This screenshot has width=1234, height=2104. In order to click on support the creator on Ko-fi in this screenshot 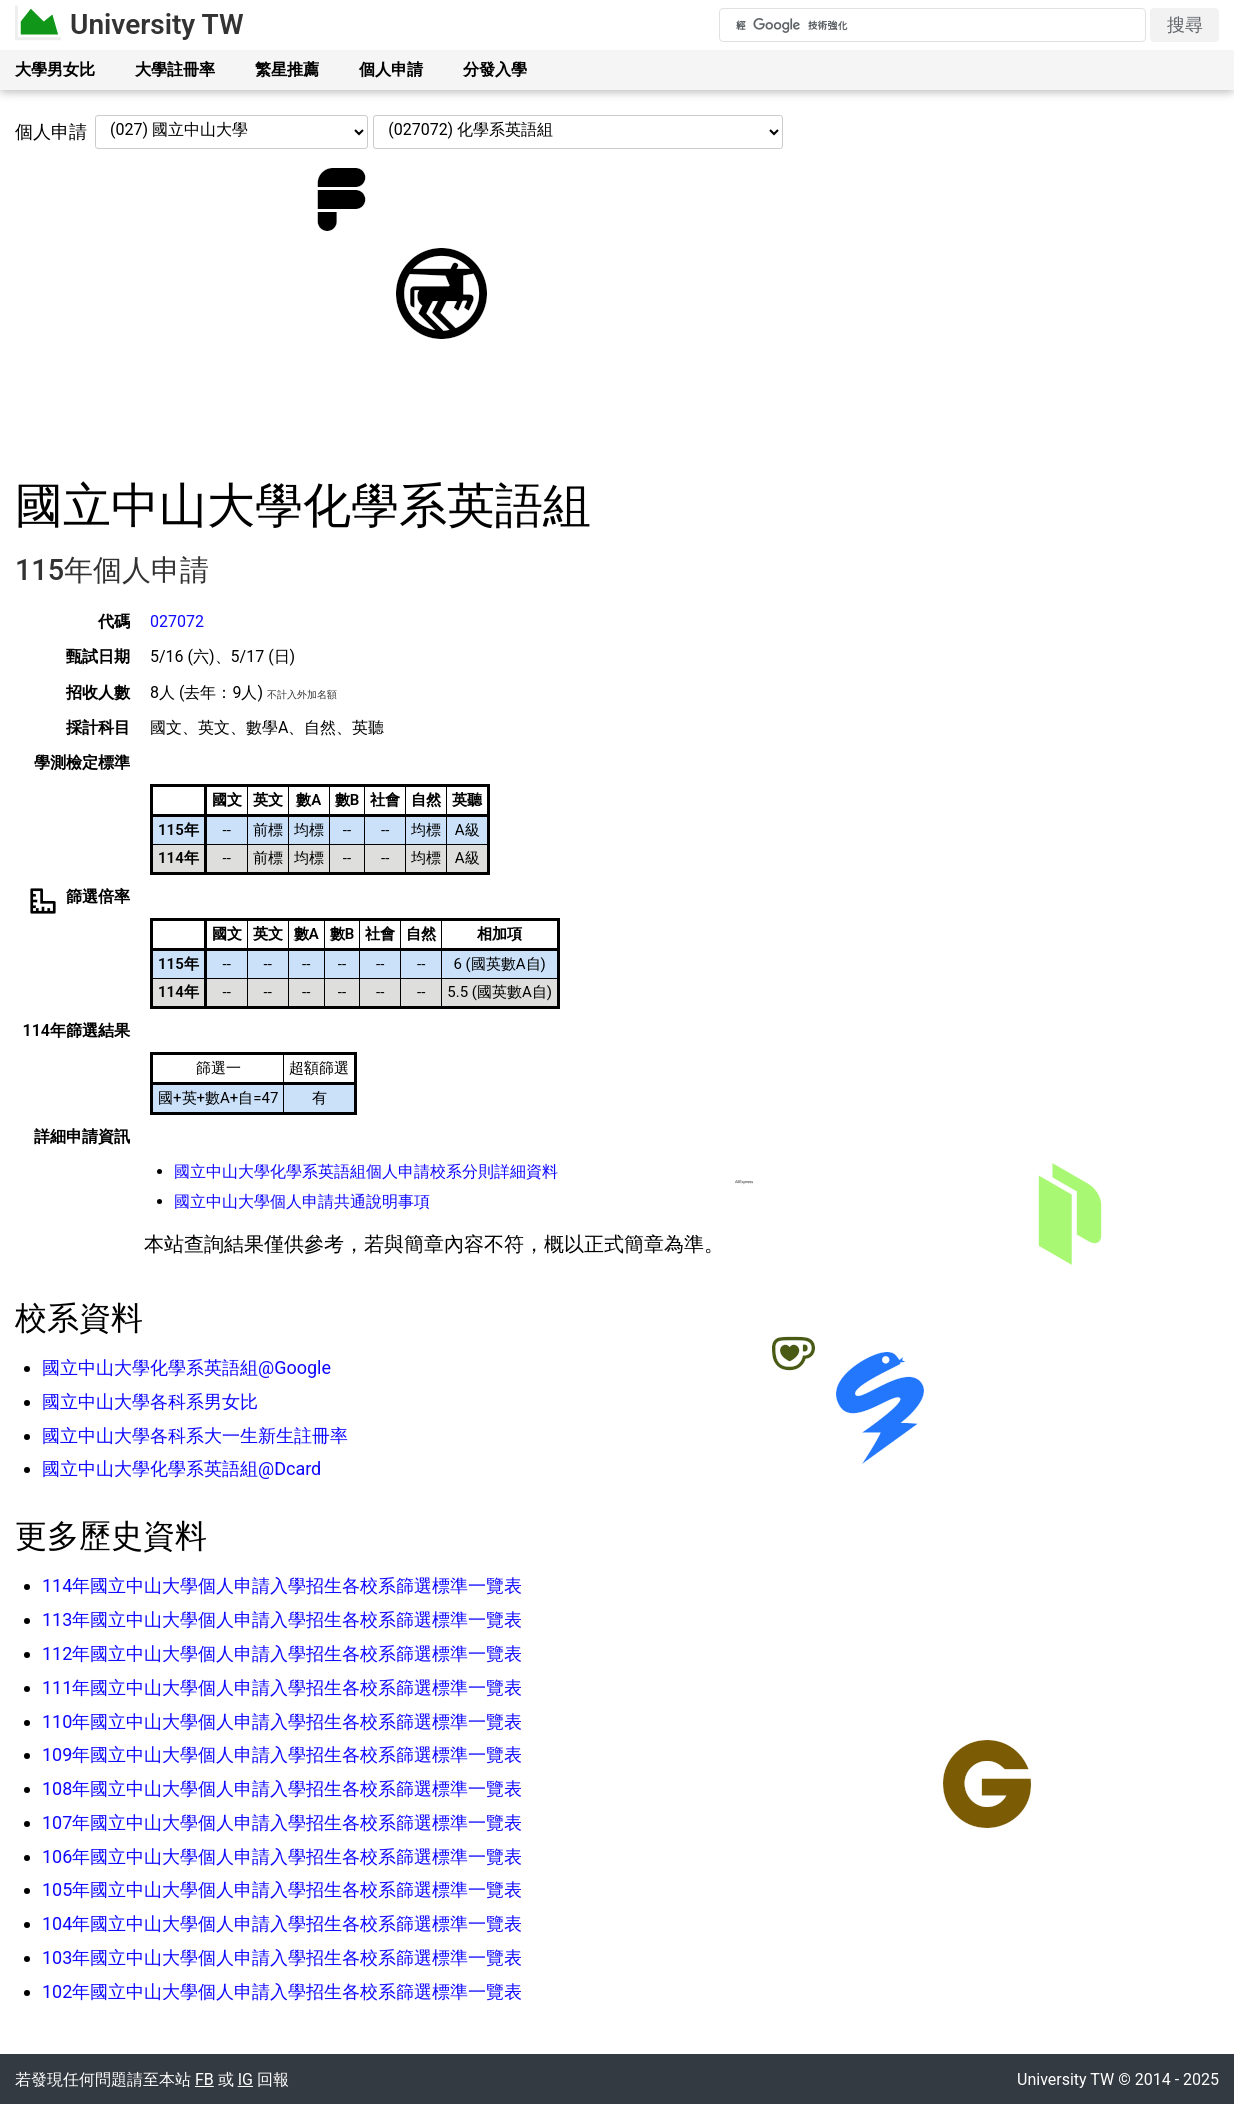, I will do `click(793, 1353)`.